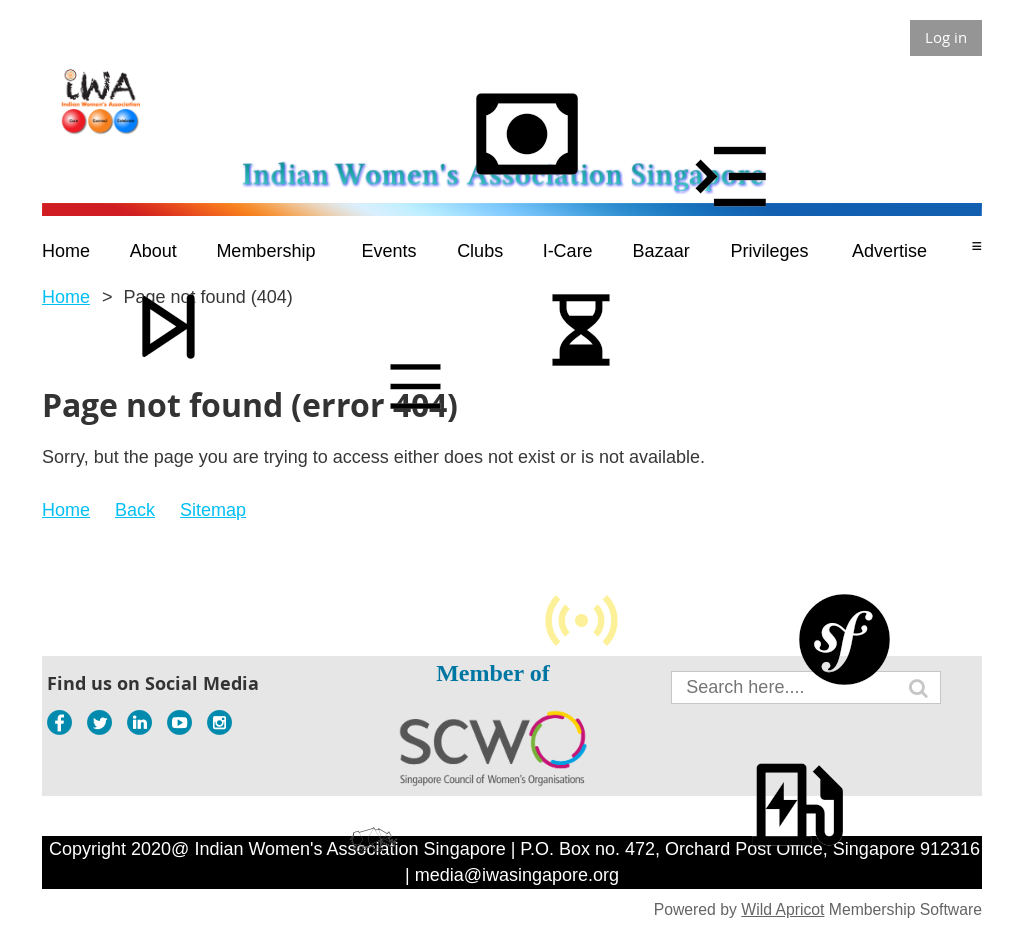  I want to click on find nearby electric vehicle charging stations, so click(797, 804).